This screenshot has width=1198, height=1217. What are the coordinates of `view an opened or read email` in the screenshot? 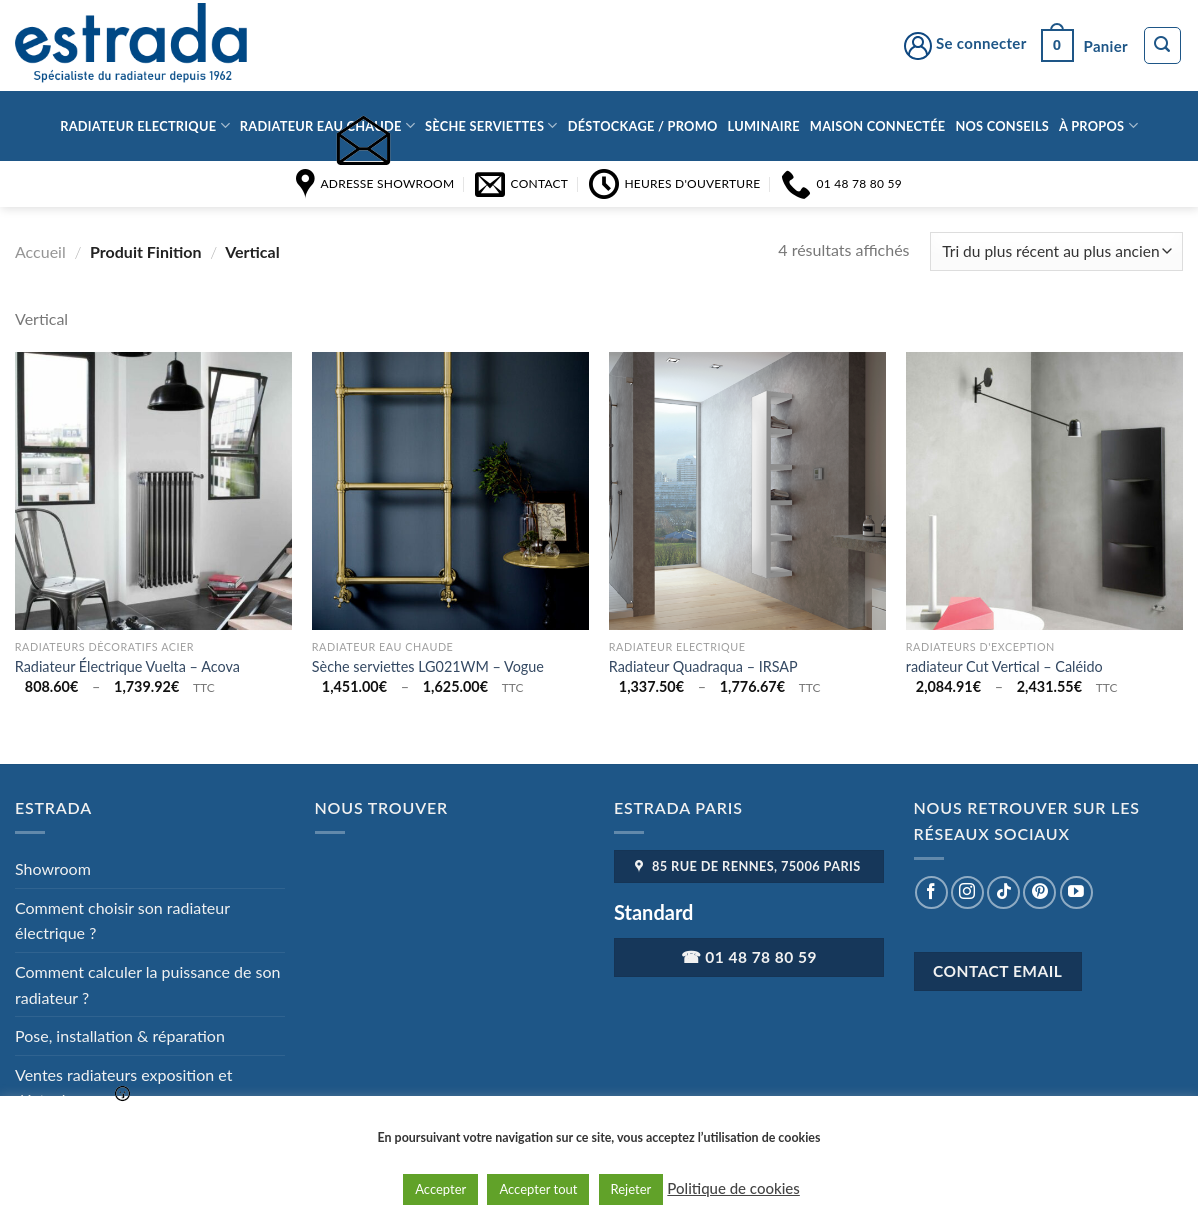 It's located at (363, 142).